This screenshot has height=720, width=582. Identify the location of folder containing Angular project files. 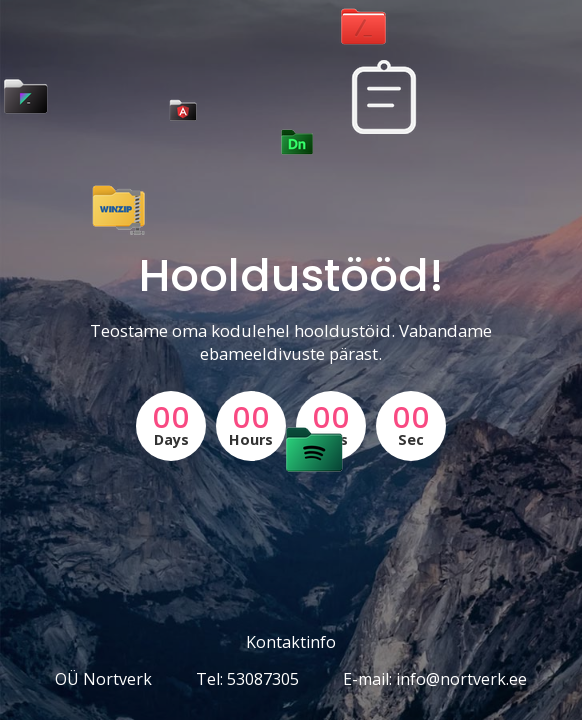
(183, 111).